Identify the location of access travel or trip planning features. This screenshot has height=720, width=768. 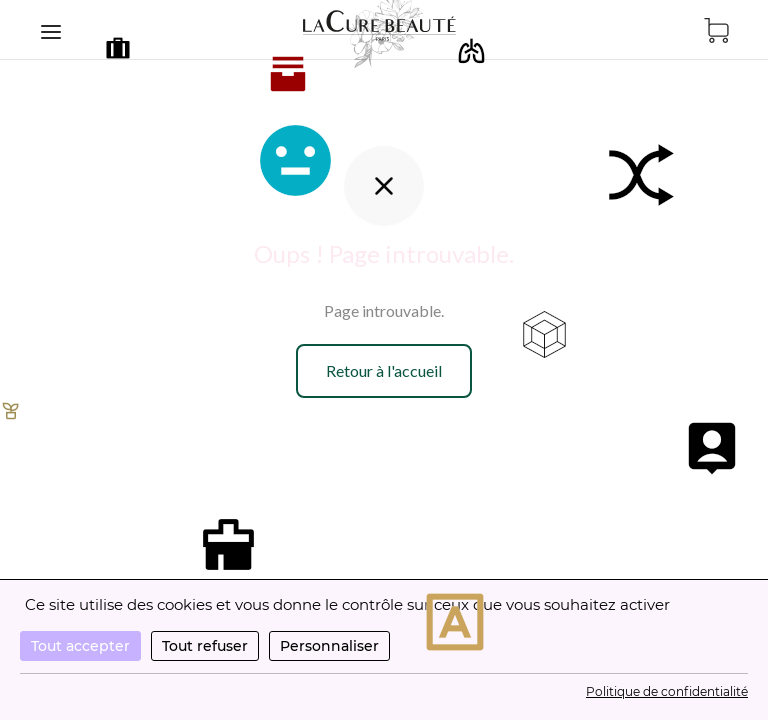
(118, 48).